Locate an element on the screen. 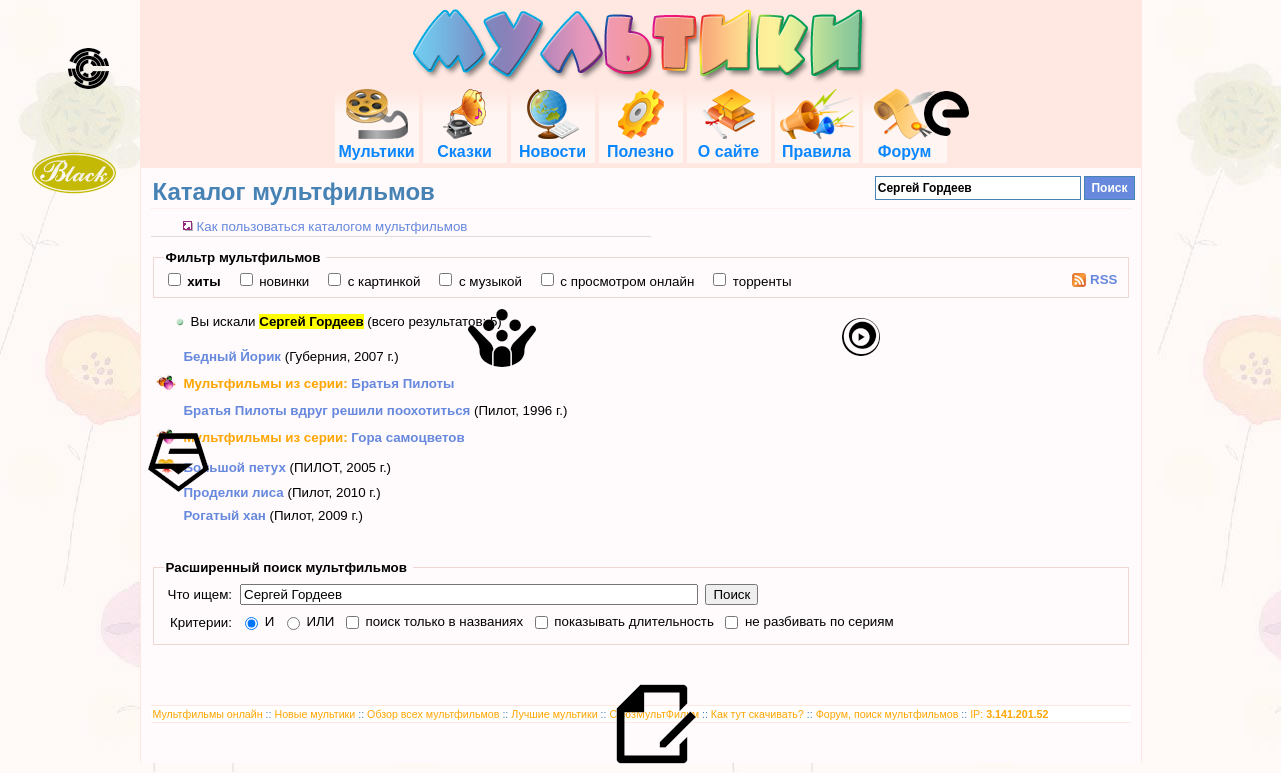 This screenshot has height=773, width=1281. chef software logo is located at coordinates (88, 68).